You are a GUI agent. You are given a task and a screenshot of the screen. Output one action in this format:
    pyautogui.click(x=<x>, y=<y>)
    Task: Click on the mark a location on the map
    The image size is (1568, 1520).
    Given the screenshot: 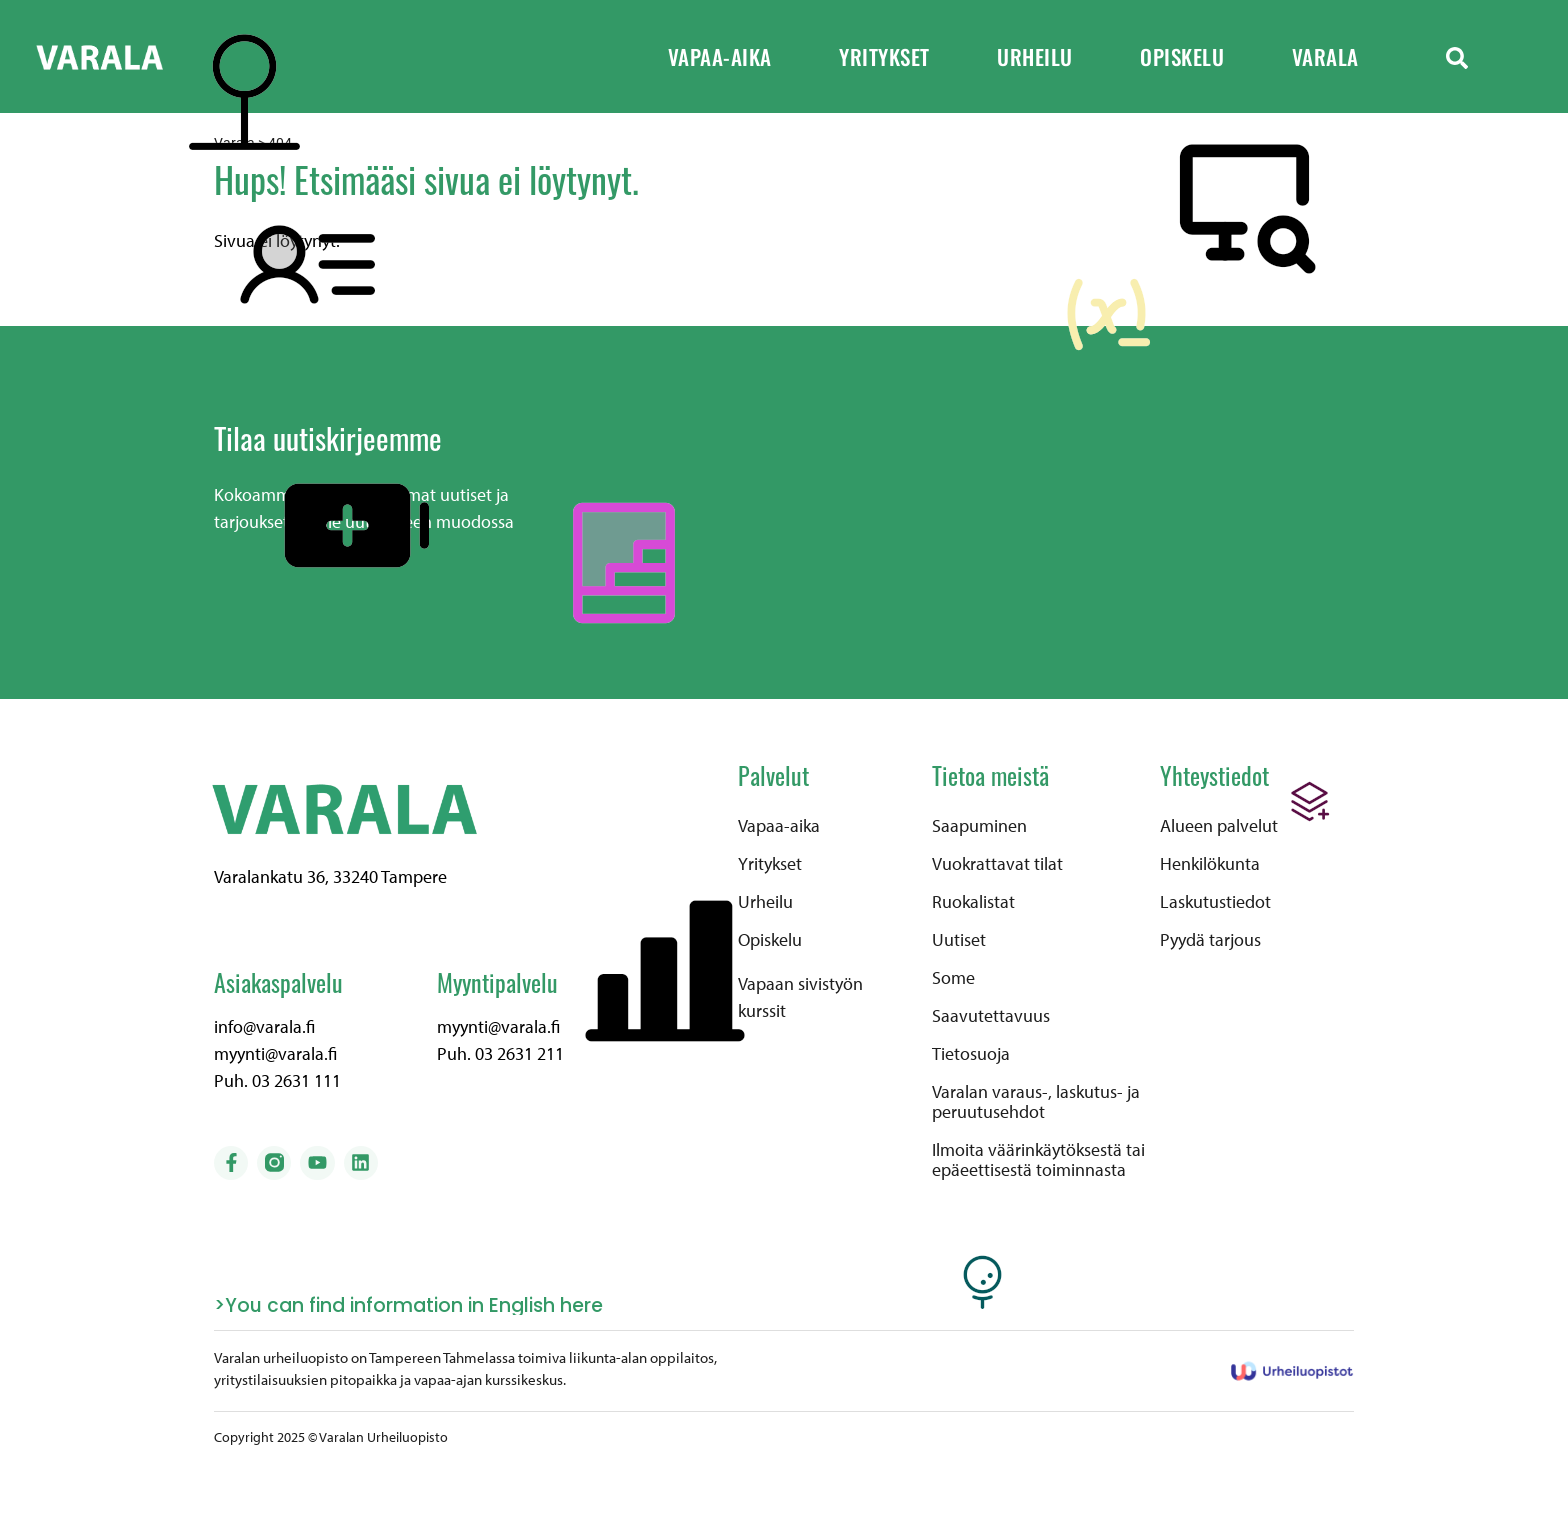 What is the action you would take?
    pyautogui.click(x=244, y=94)
    